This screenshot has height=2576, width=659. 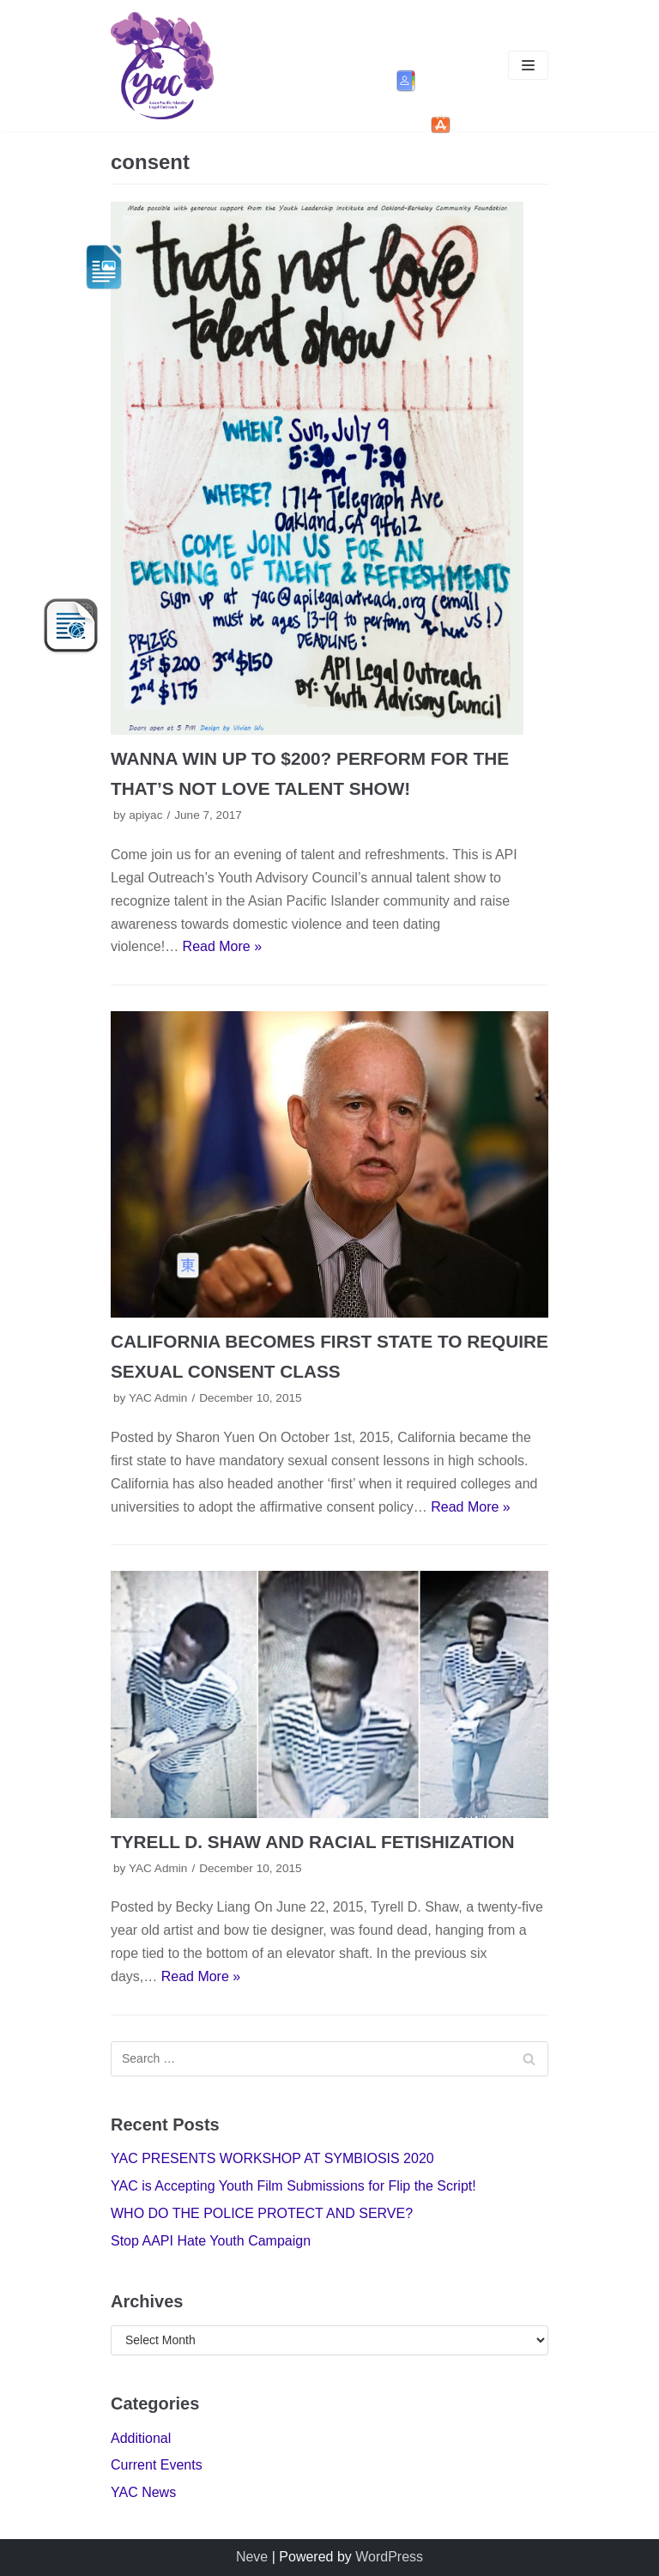 What do you see at coordinates (70, 625) in the screenshot?
I see `open libreoffice writer for web documents` at bounding box center [70, 625].